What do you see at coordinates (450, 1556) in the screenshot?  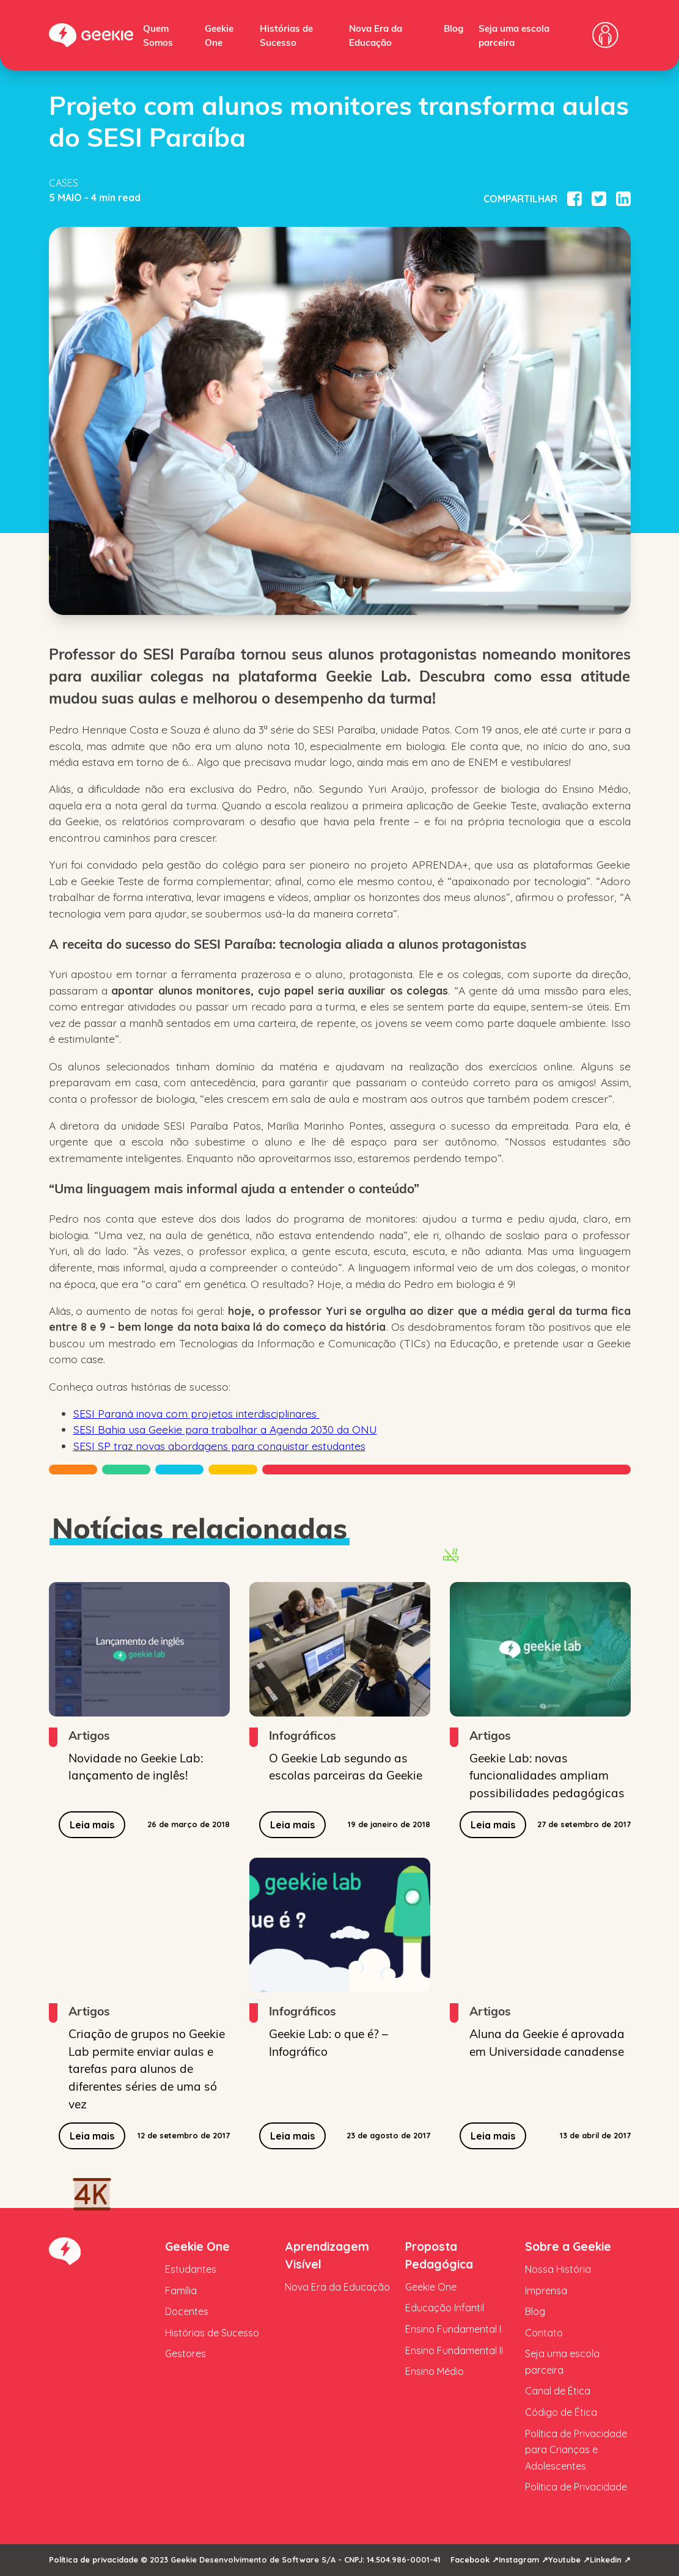 I see `no smoking zone indicator` at bounding box center [450, 1556].